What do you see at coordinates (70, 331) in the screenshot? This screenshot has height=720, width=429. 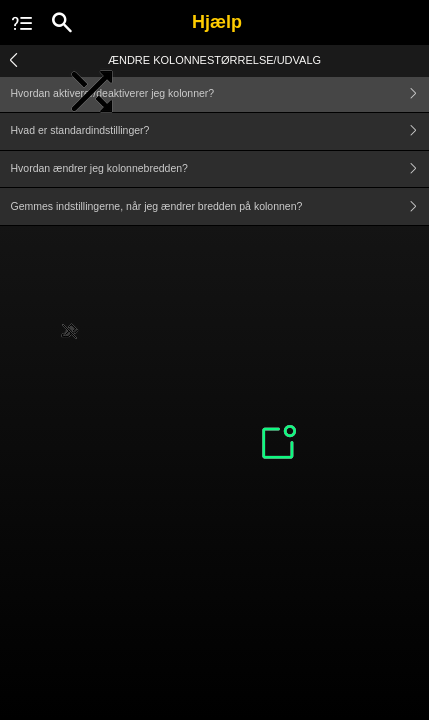 I see `indicates a restricted area where stepping is prohibited` at bounding box center [70, 331].